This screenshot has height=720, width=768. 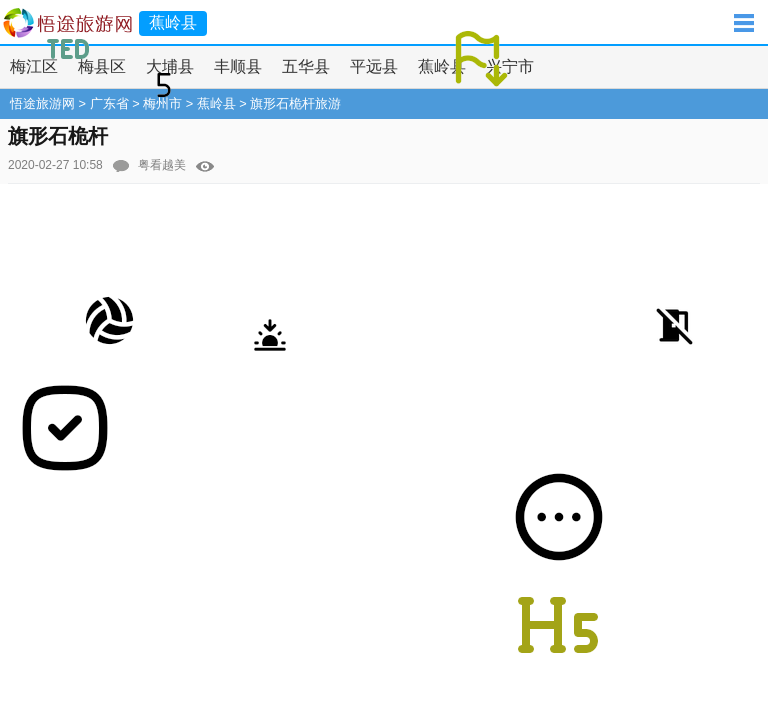 What do you see at coordinates (109, 320) in the screenshot?
I see `volleyball sports category or activity` at bounding box center [109, 320].